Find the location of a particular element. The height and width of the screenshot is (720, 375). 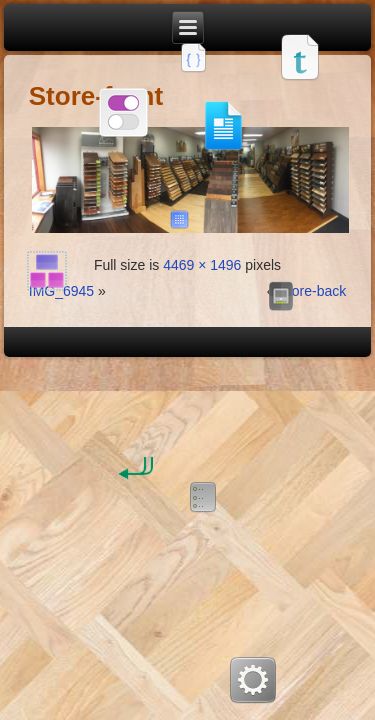

open the app drawer or launcher is located at coordinates (179, 219).